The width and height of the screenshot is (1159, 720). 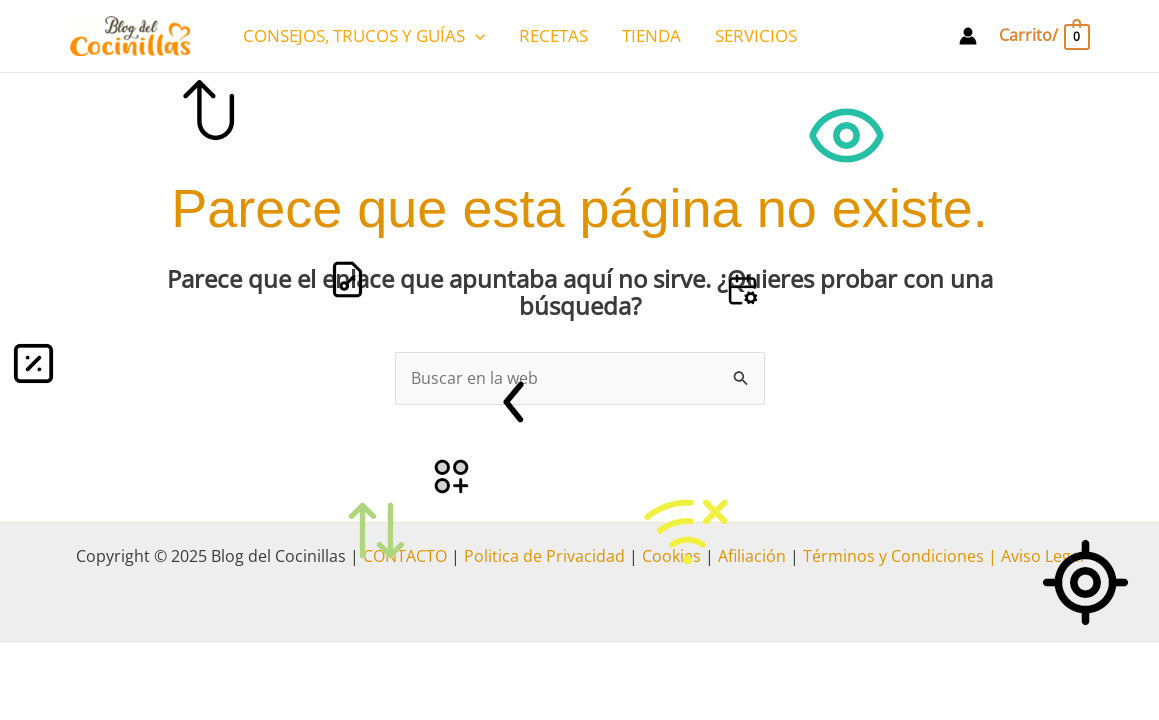 What do you see at coordinates (211, 110) in the screenshot?
I see `undo or go back to previous state` at bounding box center [211, 110].